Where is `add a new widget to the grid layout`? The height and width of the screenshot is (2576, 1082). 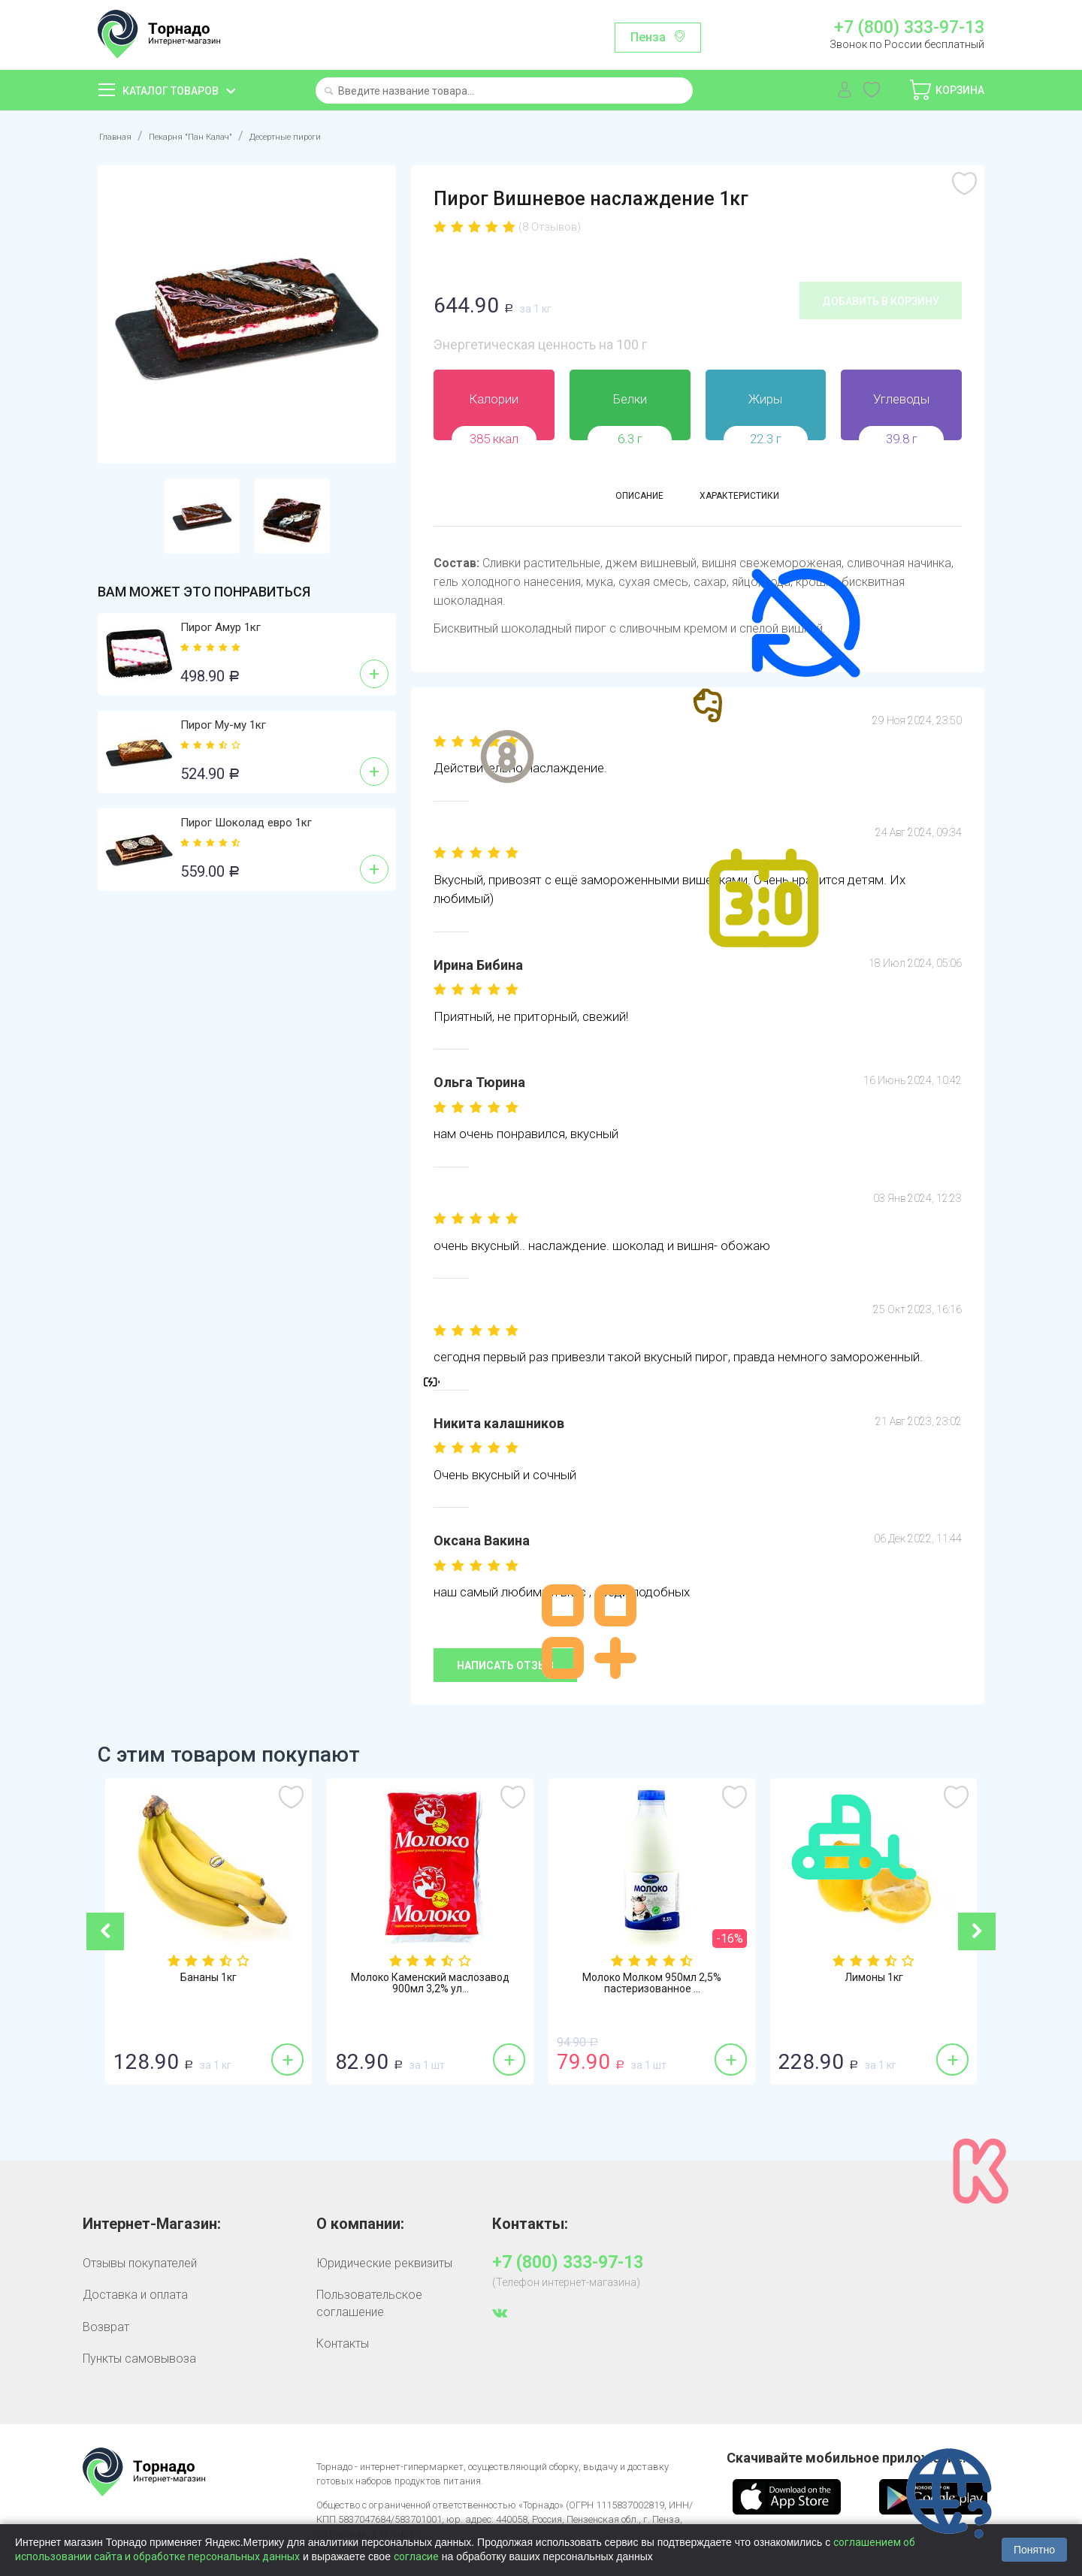 add a new widget to the grid layout is located at coordinates (589, 1632).